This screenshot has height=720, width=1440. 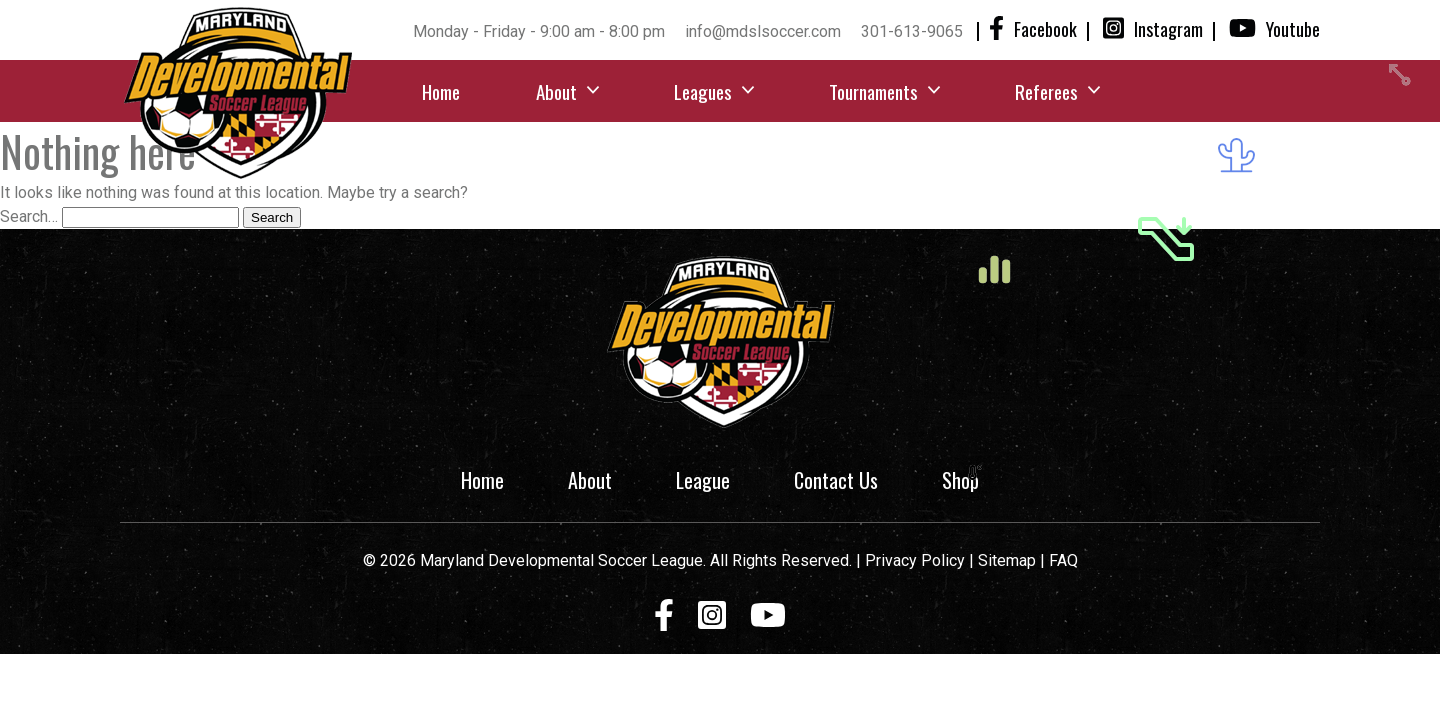 What do you see at coordinates (974, 472) in the screenshot?
I see `indicates high temperature reading` at bounding box center [974, 472].